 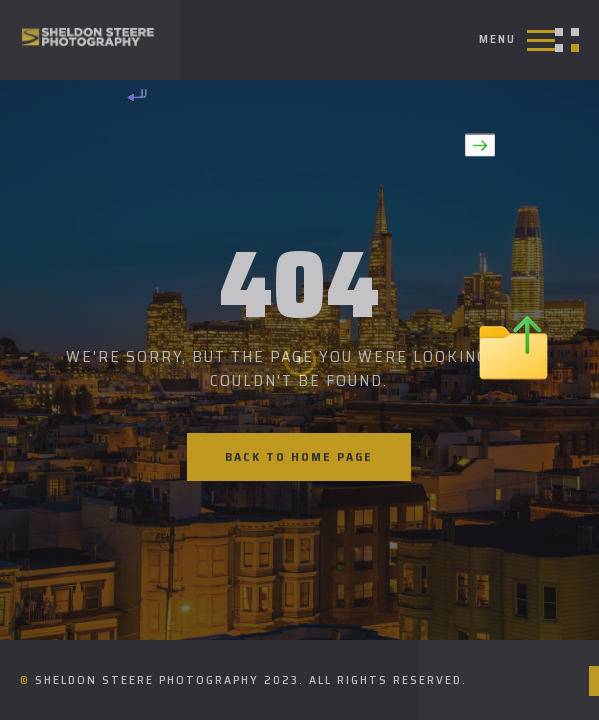 I want to click on upload files to a location-based folder, so click(x=513, y=354).